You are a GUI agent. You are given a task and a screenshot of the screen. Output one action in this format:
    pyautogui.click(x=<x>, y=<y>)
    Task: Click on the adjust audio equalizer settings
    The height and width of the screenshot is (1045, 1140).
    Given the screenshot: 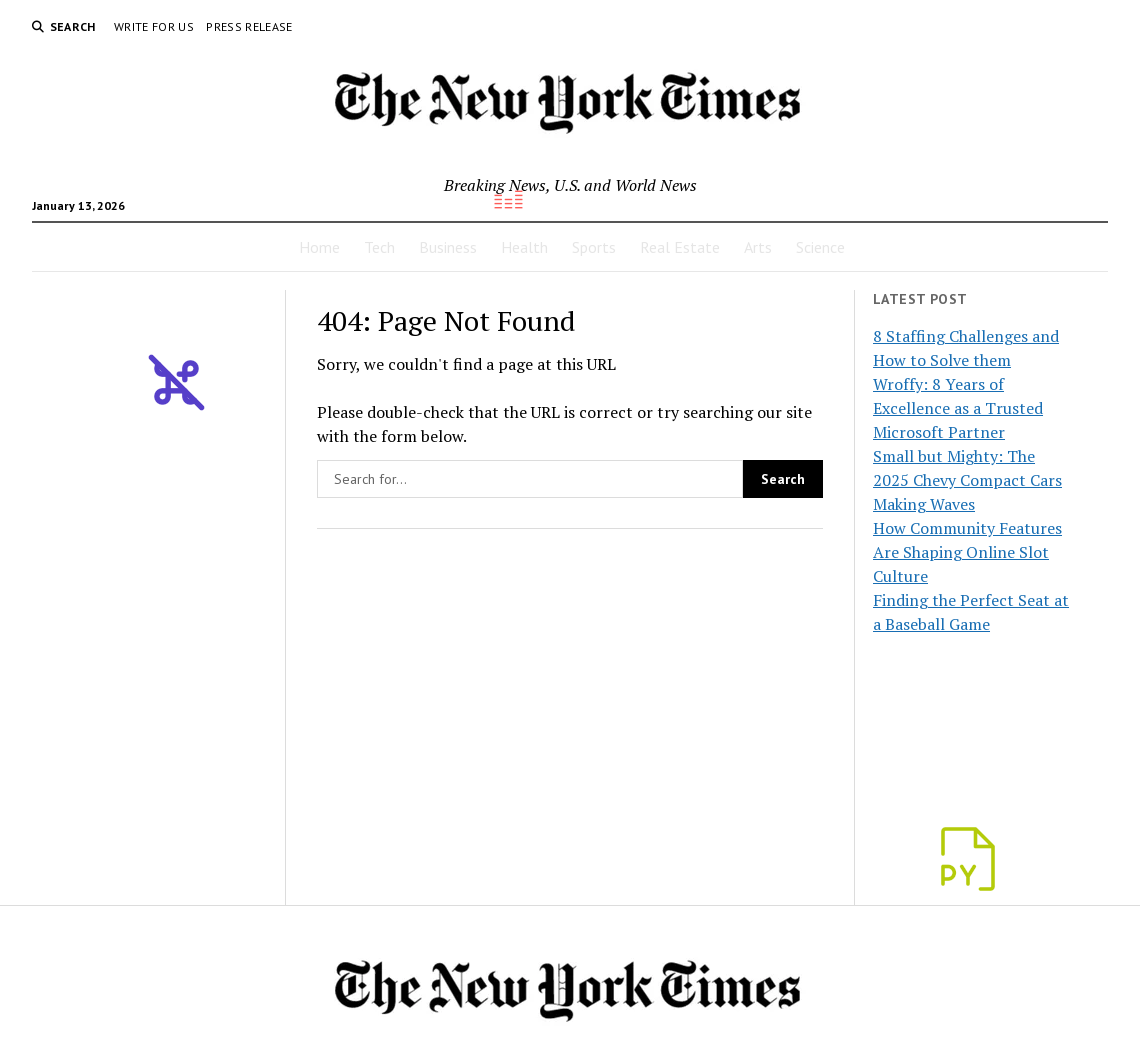 What is the action you would take?
    pyautogui.click(x=508, y=199)
    